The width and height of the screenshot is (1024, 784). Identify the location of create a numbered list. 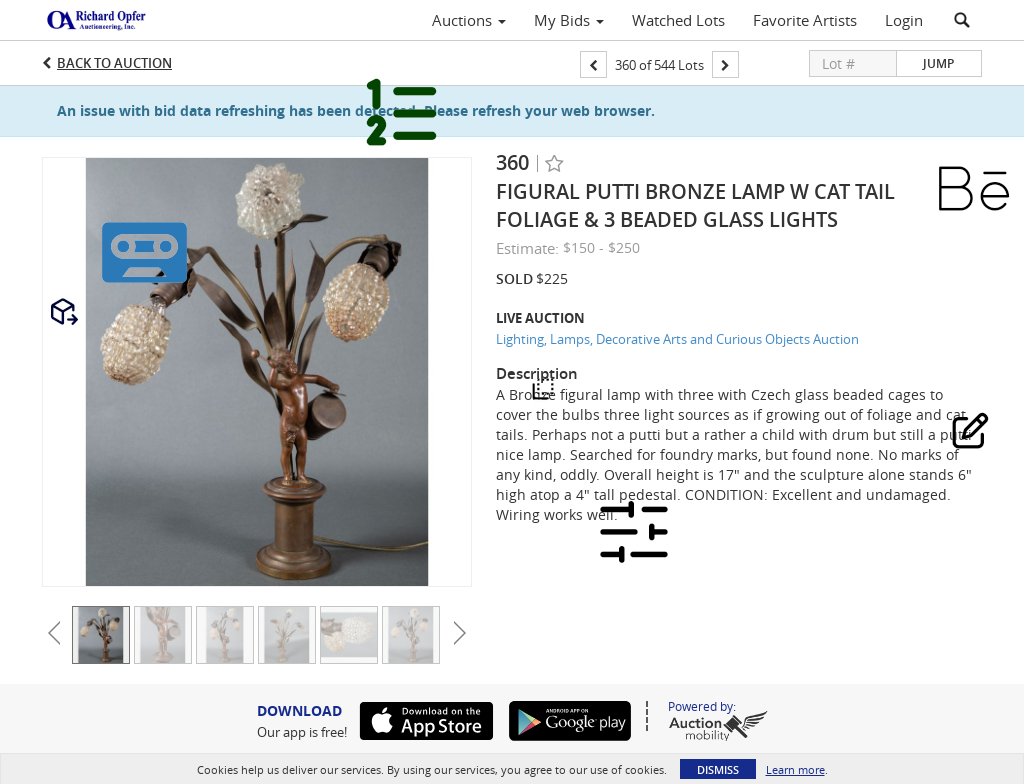
(401, 113).